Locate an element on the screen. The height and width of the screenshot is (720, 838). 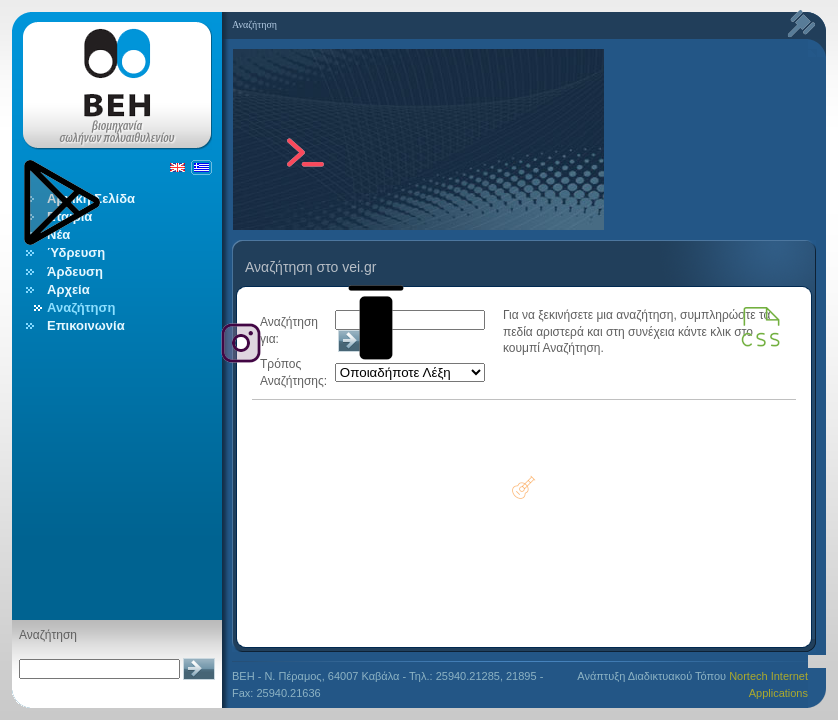
view or open a CSS stylesheet file is located at coordinates (761, 328).